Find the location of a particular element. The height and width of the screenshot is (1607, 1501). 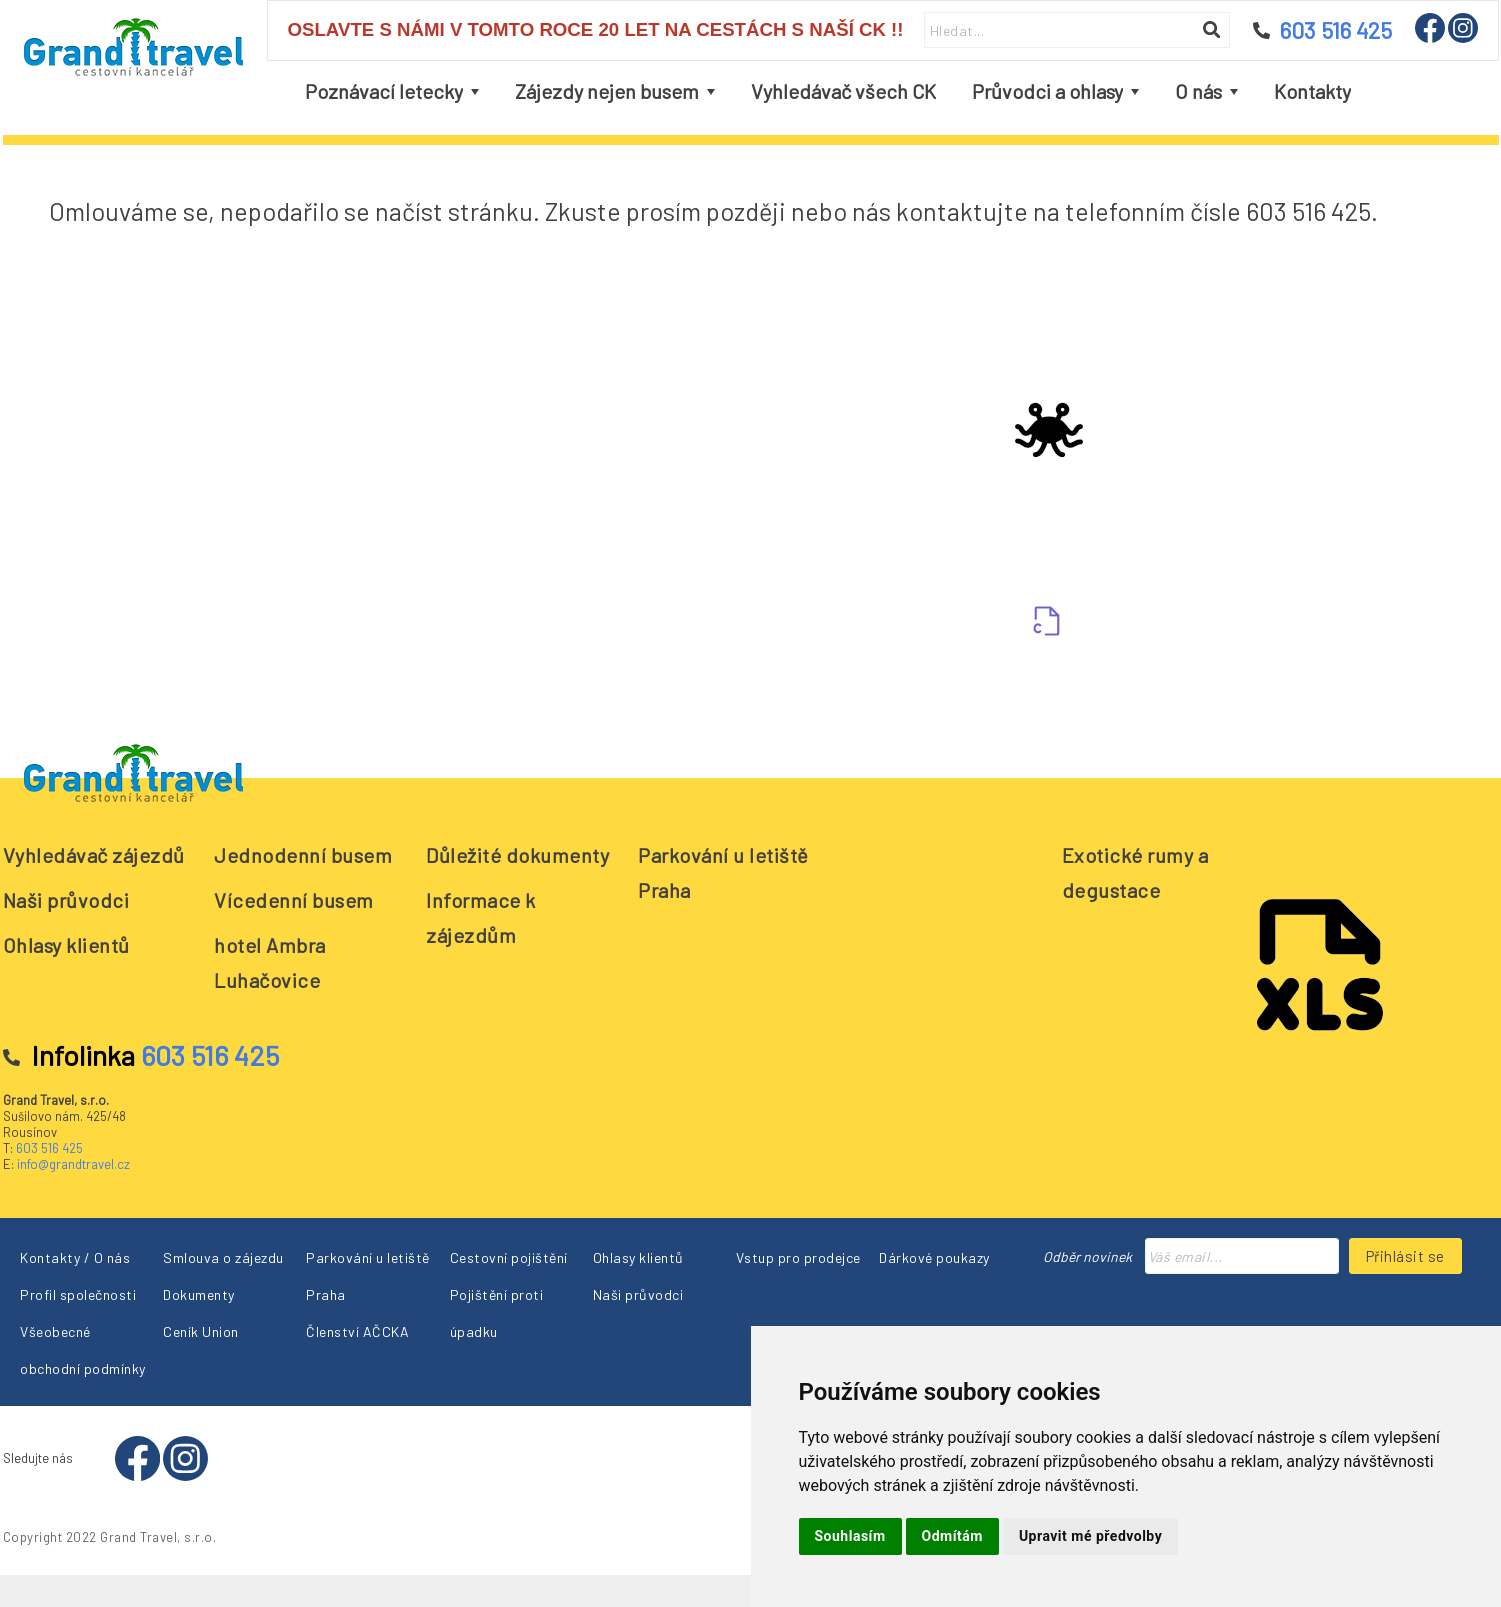

represents the flying spaghetti monster or pastafarianism is located at coordinates (1049, 430).